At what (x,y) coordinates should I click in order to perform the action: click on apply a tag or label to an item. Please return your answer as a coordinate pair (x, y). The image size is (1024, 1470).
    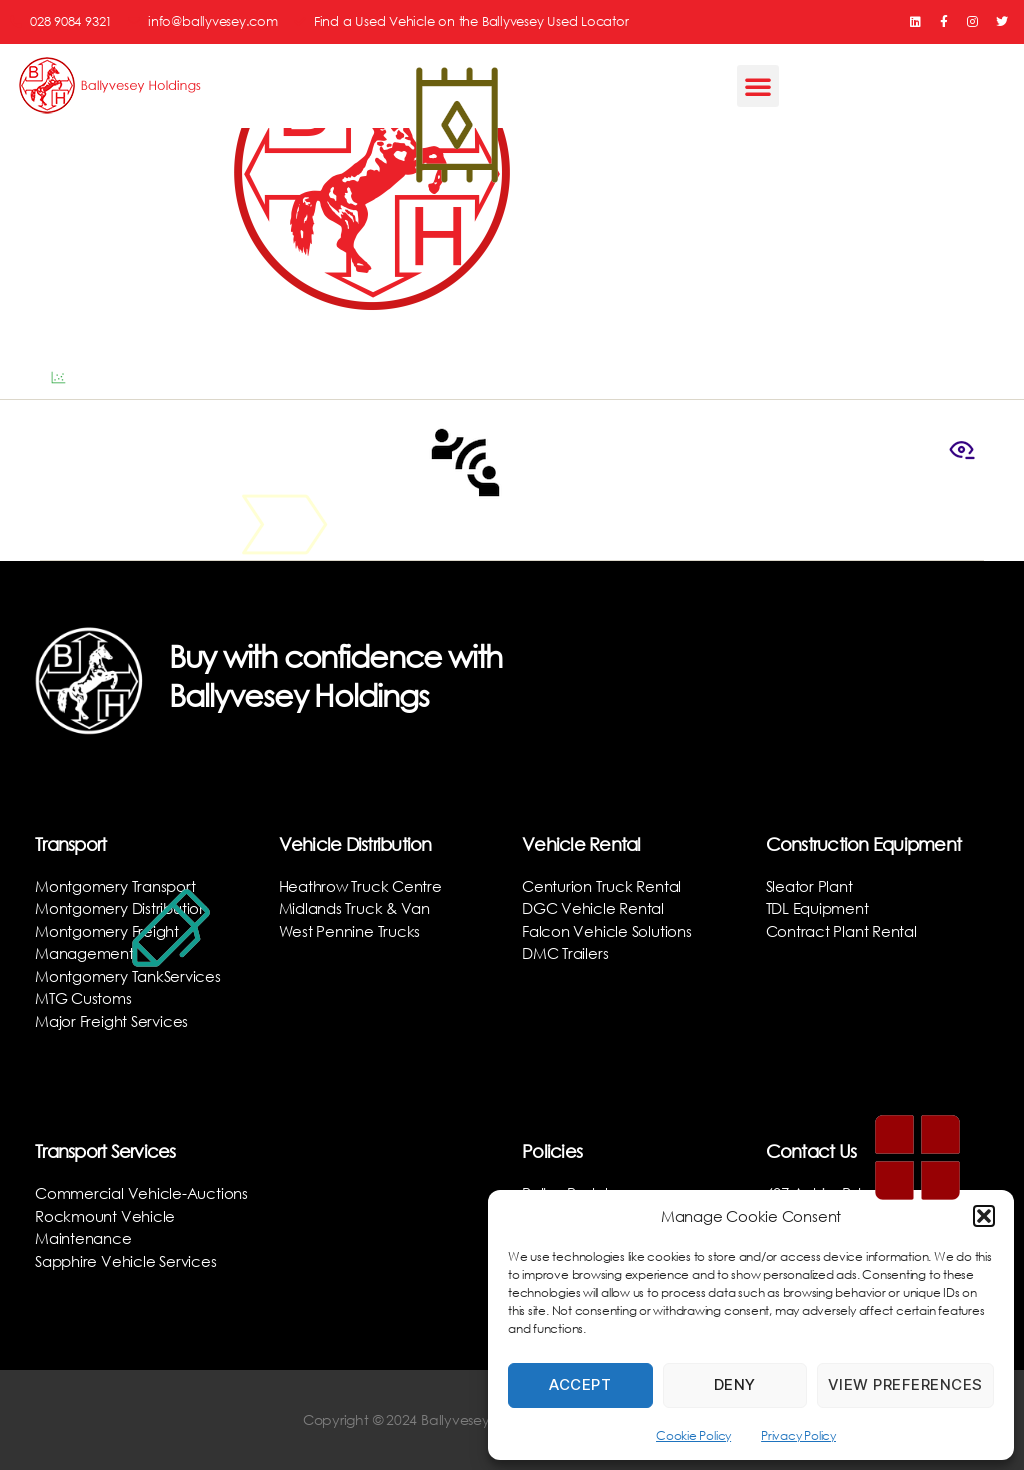
    Looking at the image, I should click on (281, 524).